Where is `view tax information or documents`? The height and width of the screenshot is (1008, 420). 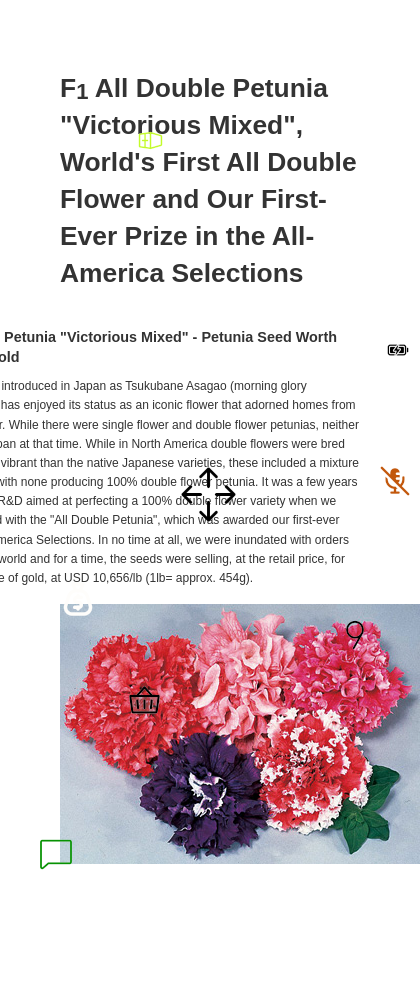 view tax information or documents is located at coordinates (78, 599).